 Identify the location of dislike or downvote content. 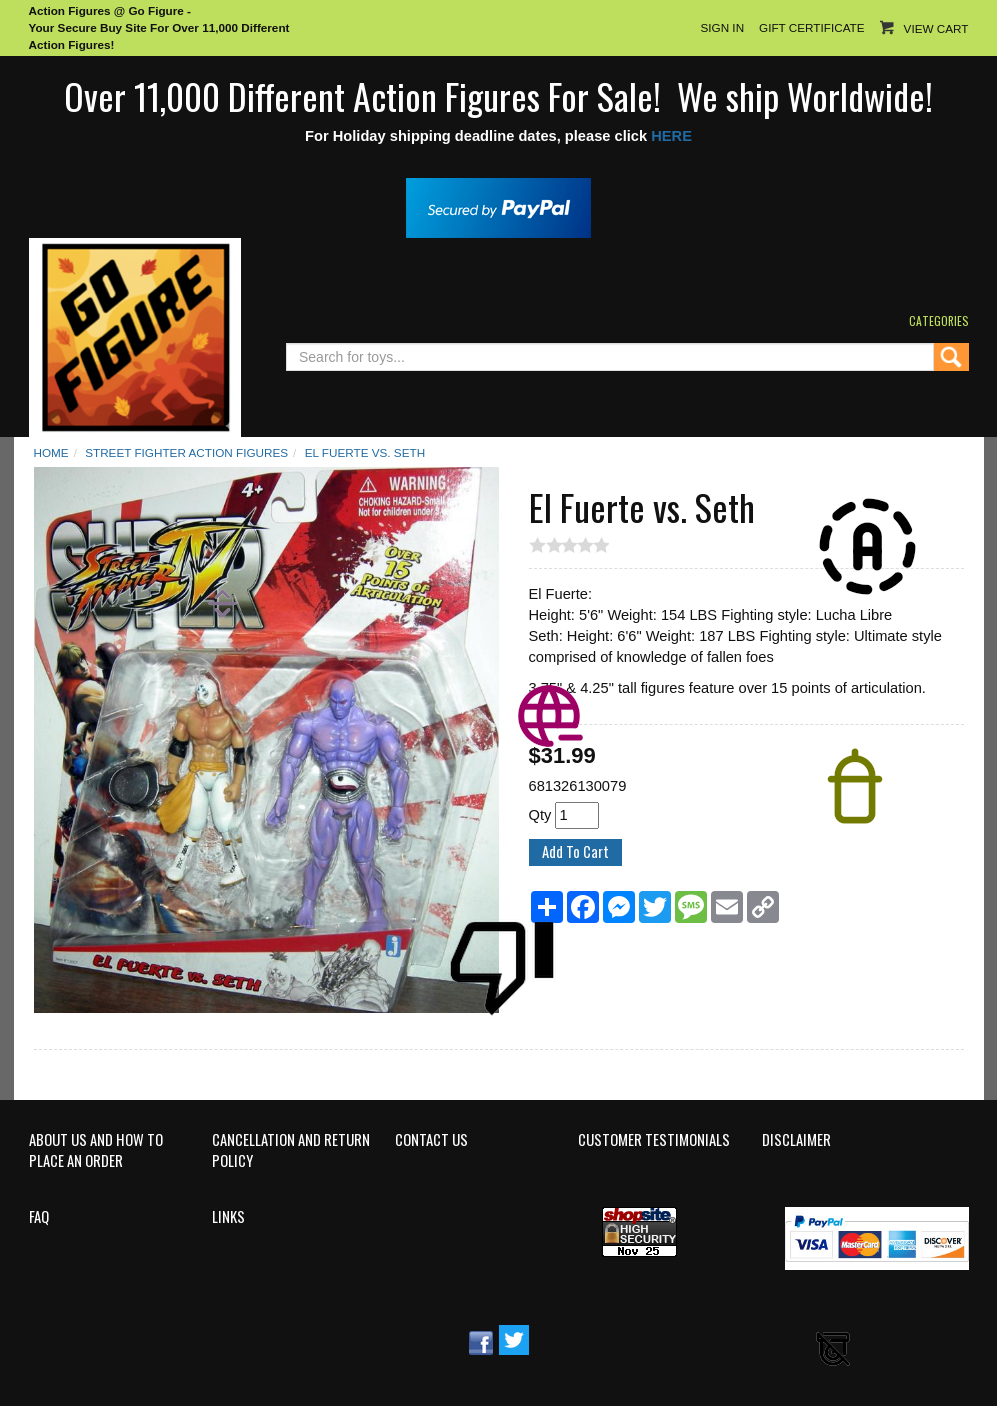
(502, 964).